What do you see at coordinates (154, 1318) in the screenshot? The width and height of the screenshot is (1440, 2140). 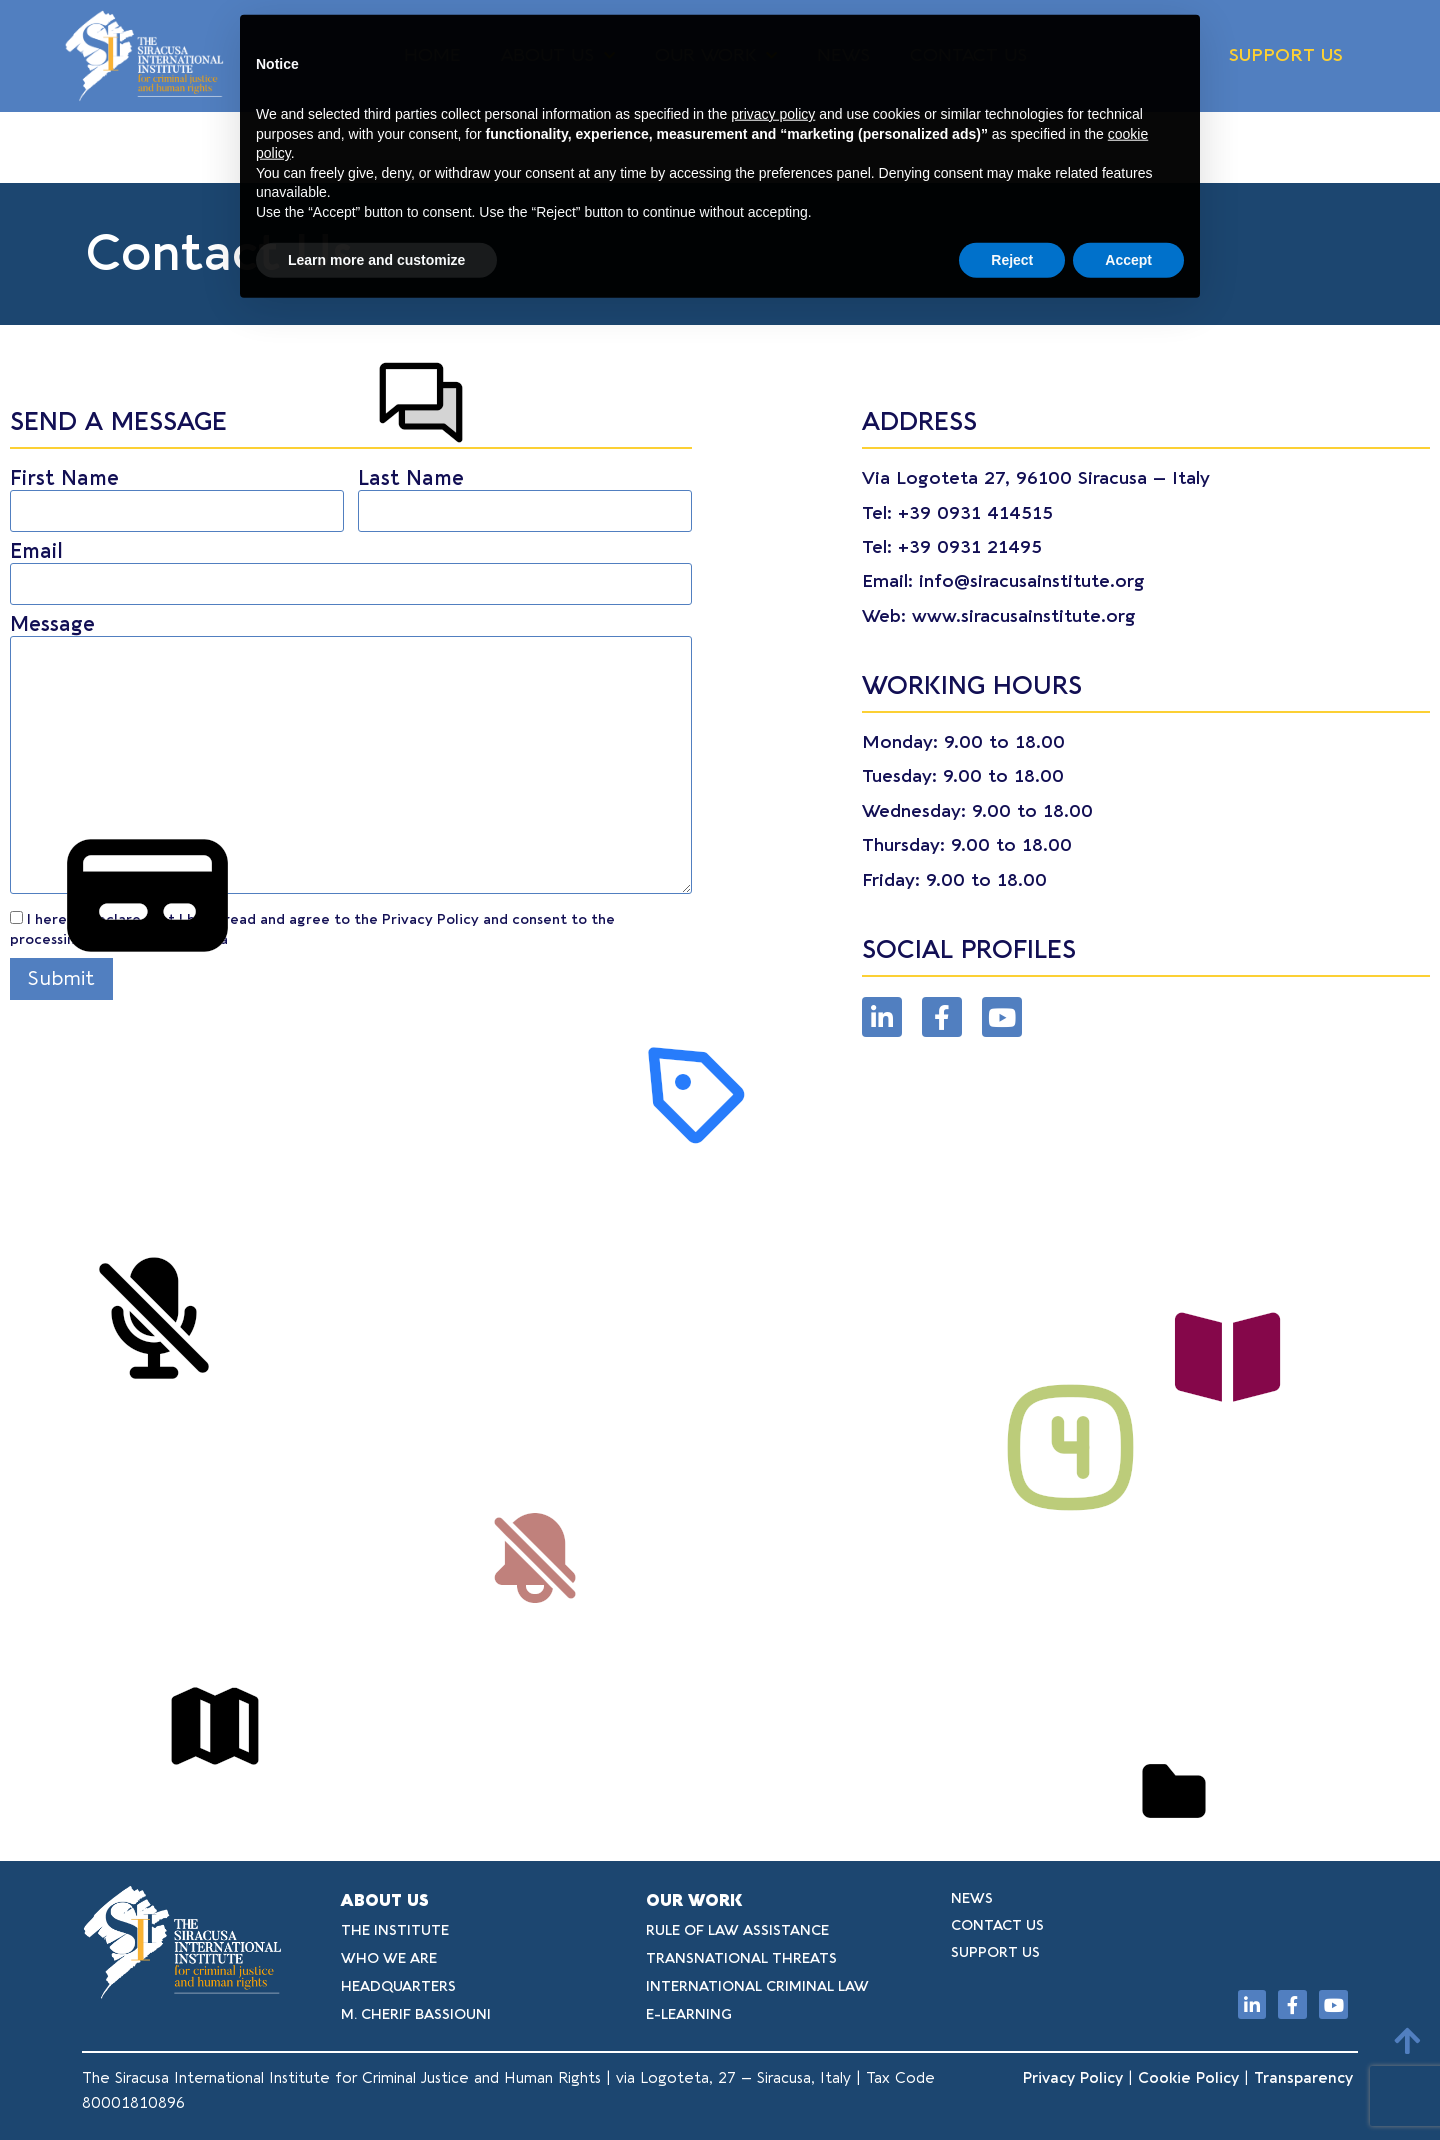 I see `microphone is muted` at bounding box center [154, 1318].